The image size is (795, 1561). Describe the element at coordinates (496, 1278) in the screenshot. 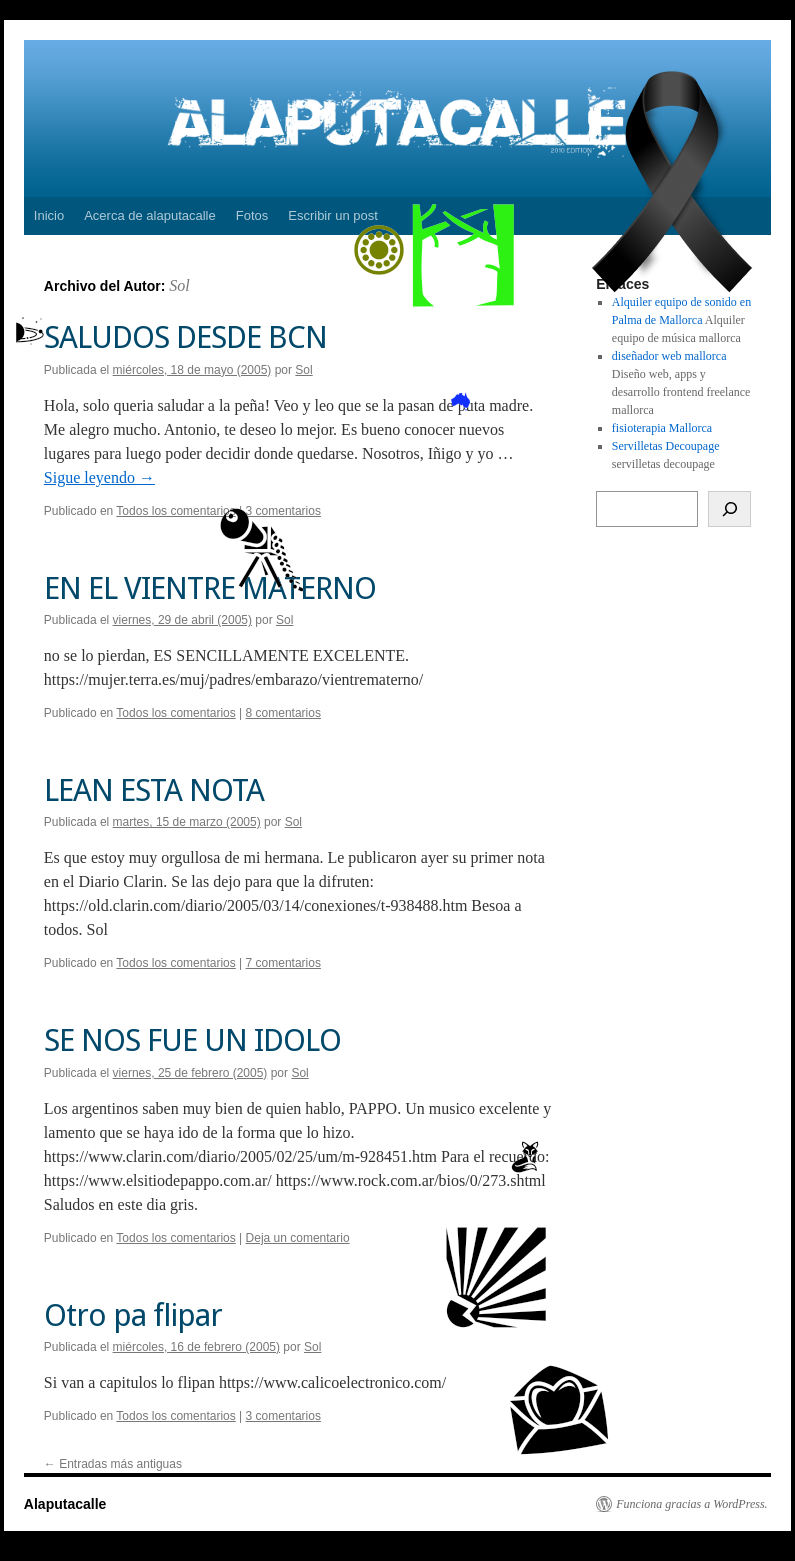

I see `indicates explosive or hazardous materials` at that location.